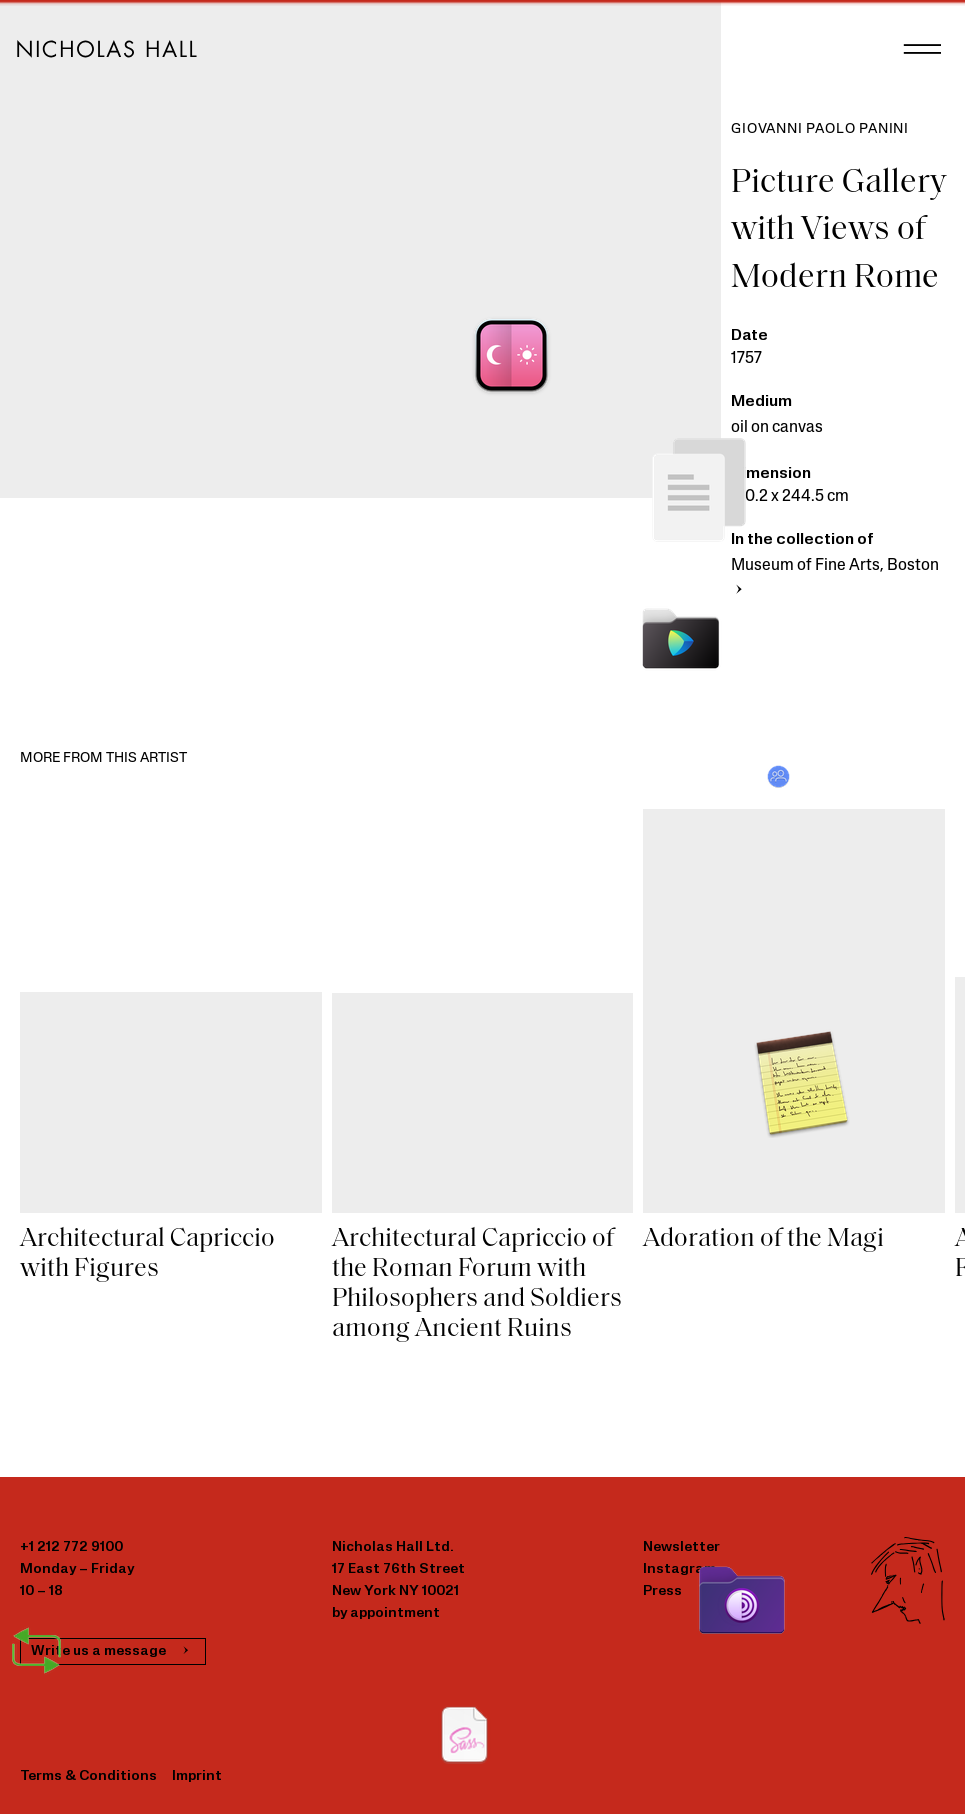 Image resolution: width=965 pixels, height=1814 pixels. I want to click on indicates a sass stylesheet file, so click(464, 1734).